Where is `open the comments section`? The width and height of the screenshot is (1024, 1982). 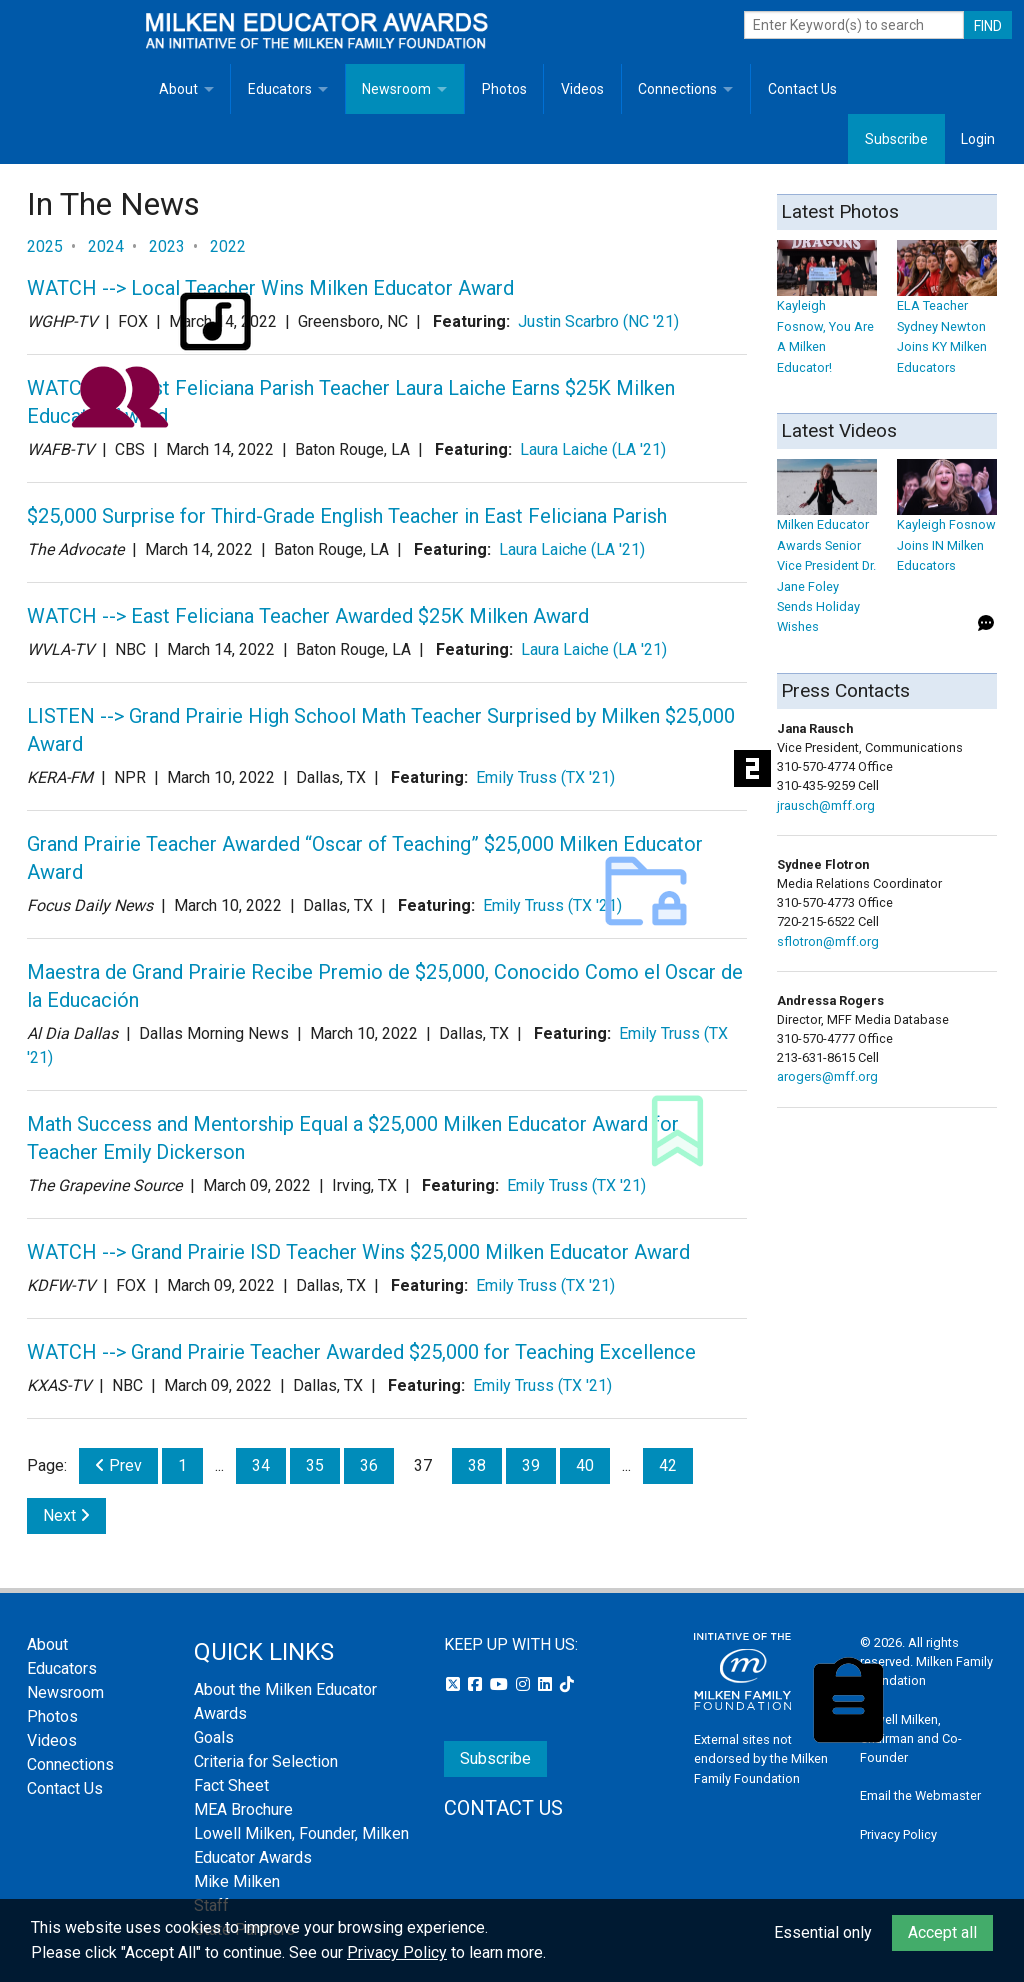 open the comments section is located at coordinates (986, 623).